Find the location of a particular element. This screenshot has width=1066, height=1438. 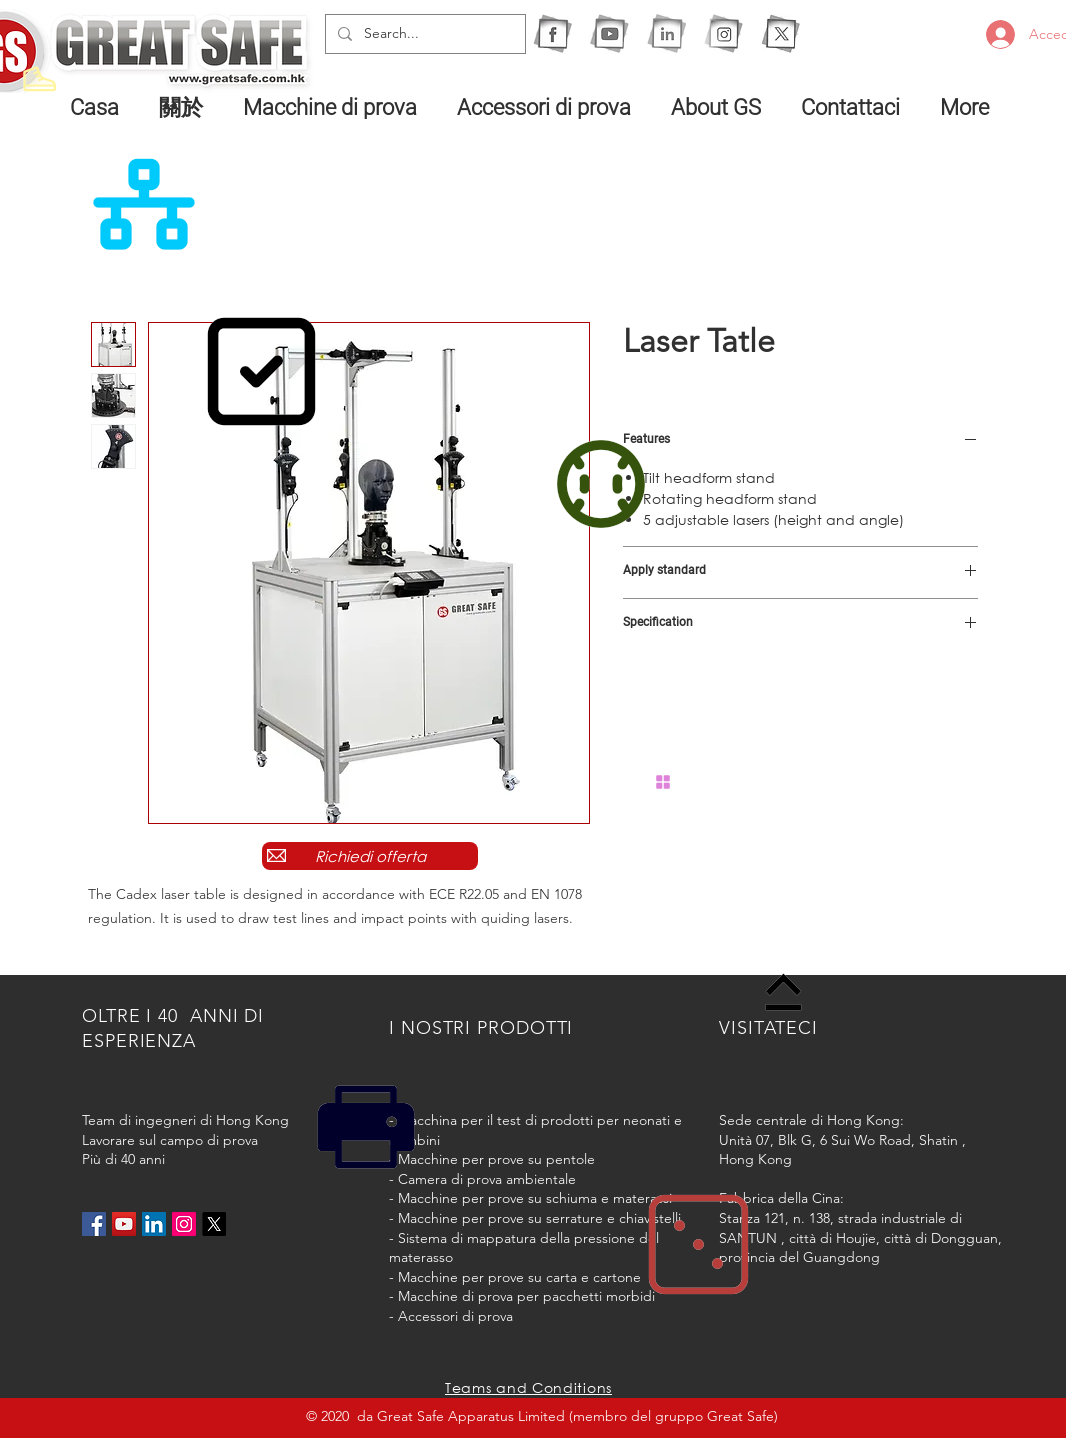

mark item as complete is located at coordinates (261, 371).